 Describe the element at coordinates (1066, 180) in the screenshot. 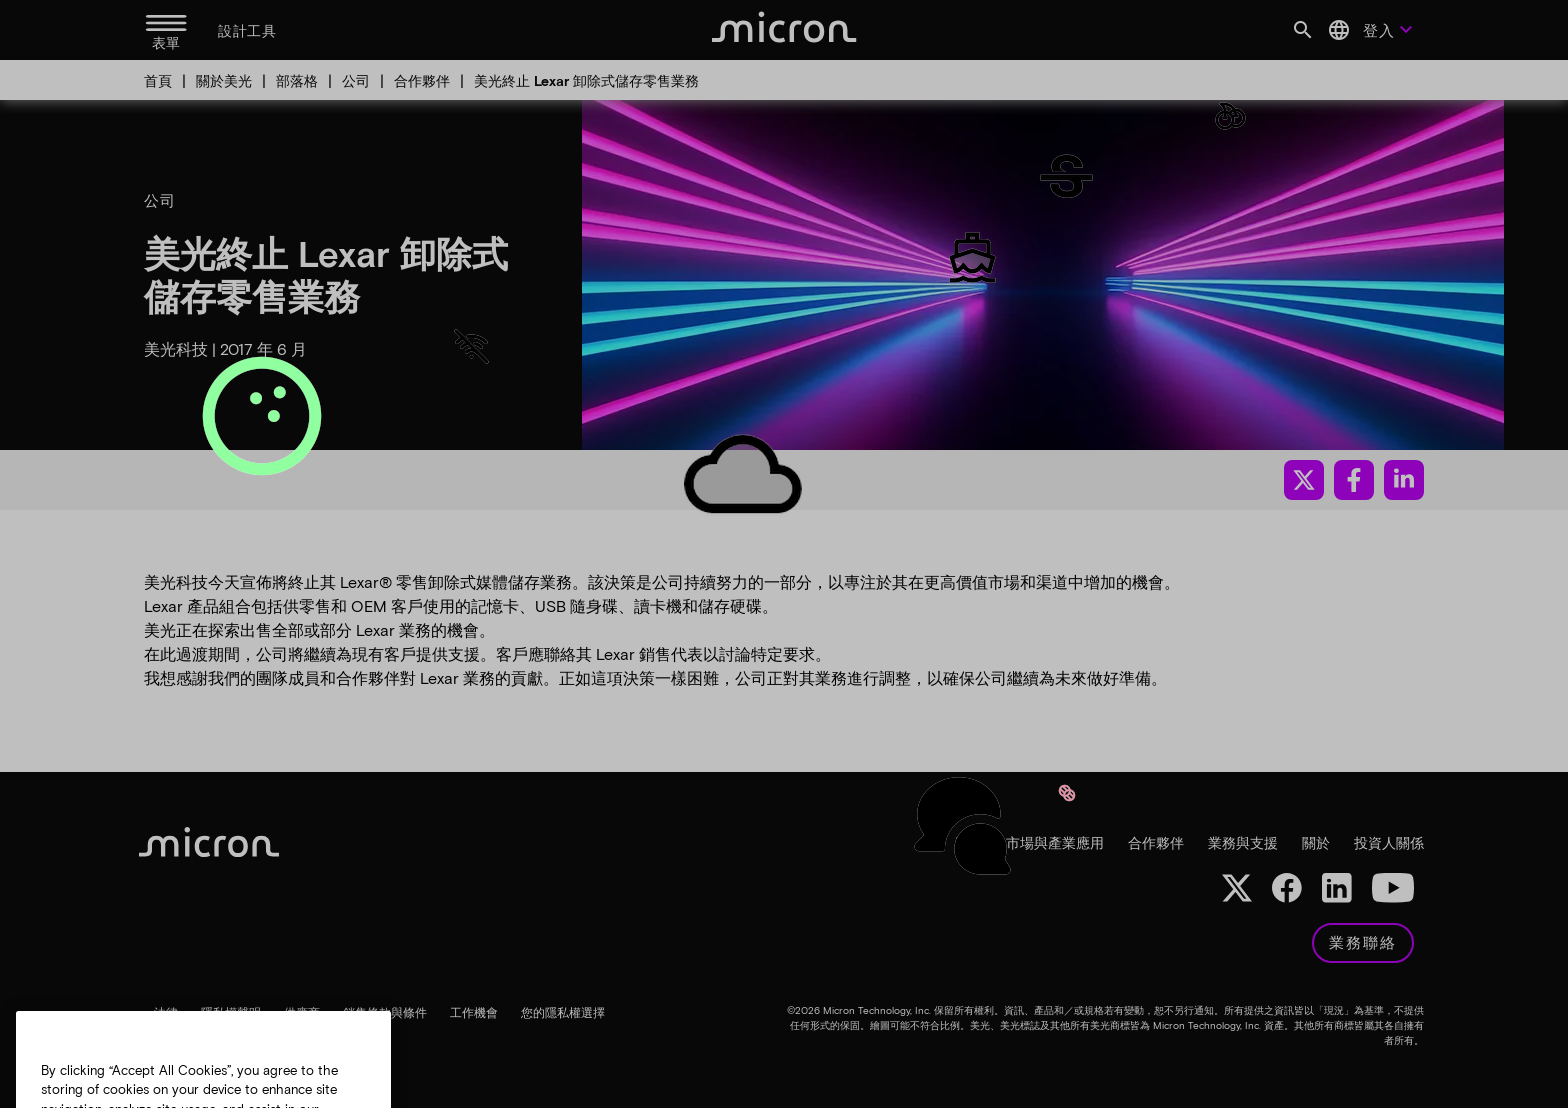

I see `apply strikethrough formatting to selected text` at that location.